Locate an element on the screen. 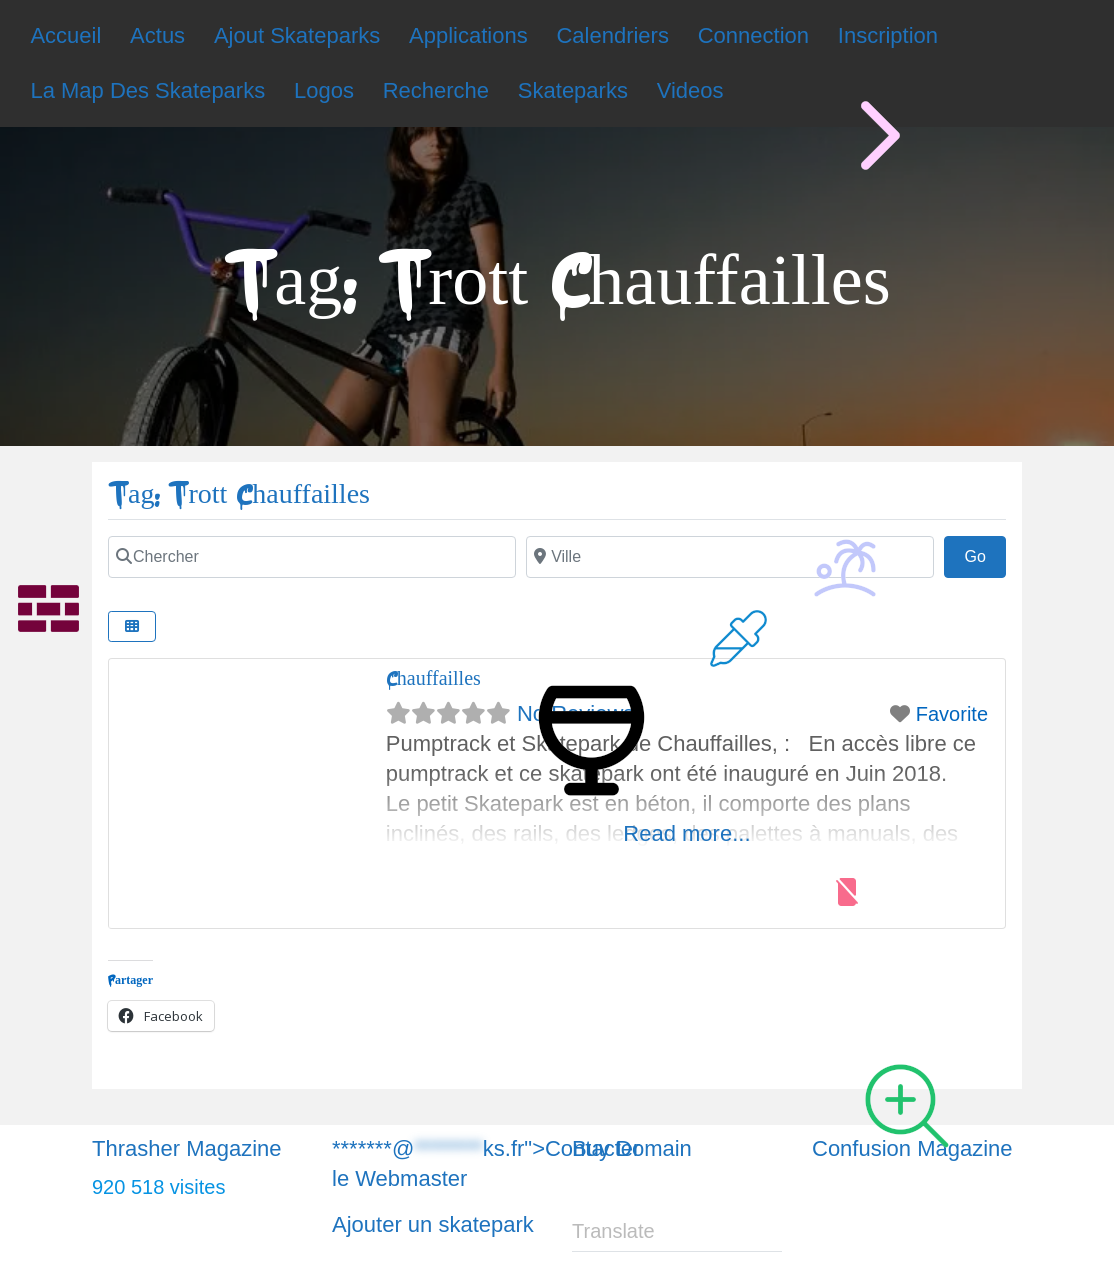 The width and height of the screenshot is (1114, 1261). browse alcoholic beverages or drinks menu is located at coordinates (591, 738).